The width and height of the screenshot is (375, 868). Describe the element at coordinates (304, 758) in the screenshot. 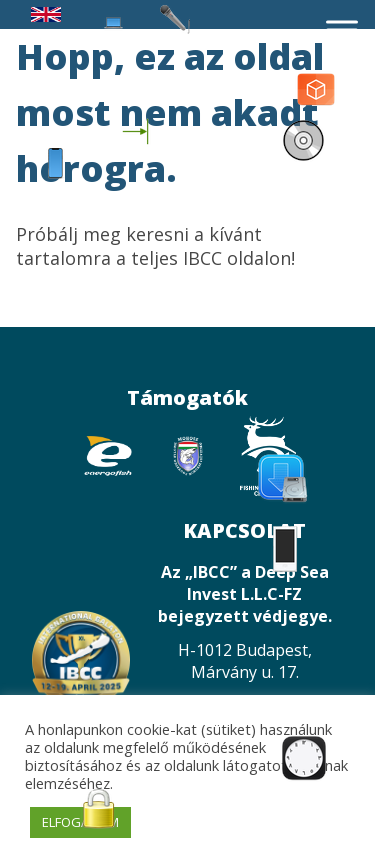

I see `open the clock app` at that location.